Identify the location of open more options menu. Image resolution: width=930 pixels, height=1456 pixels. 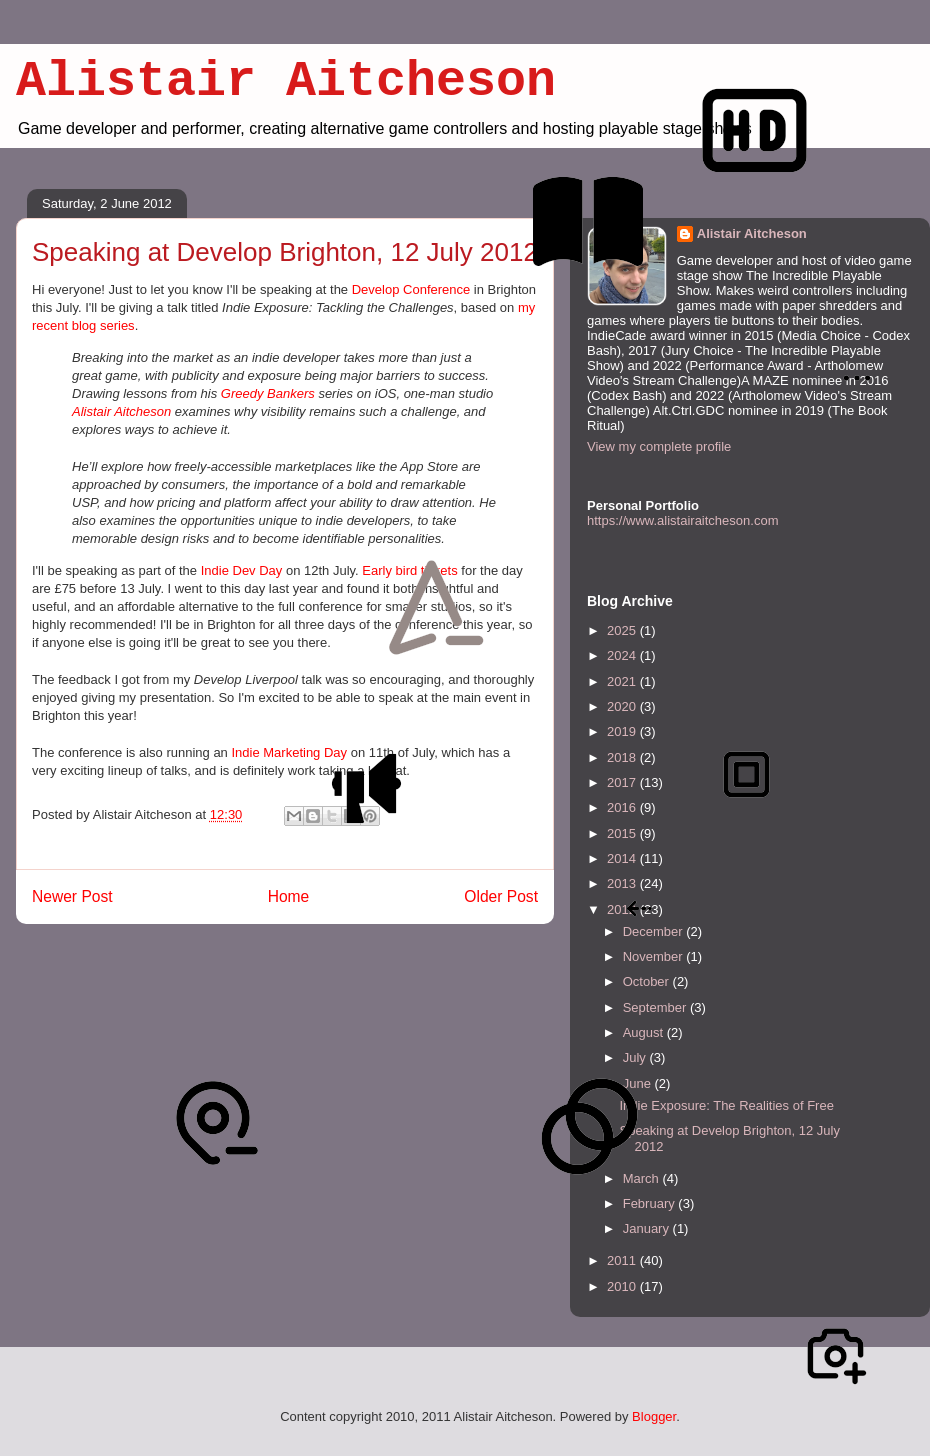
(857, 378).